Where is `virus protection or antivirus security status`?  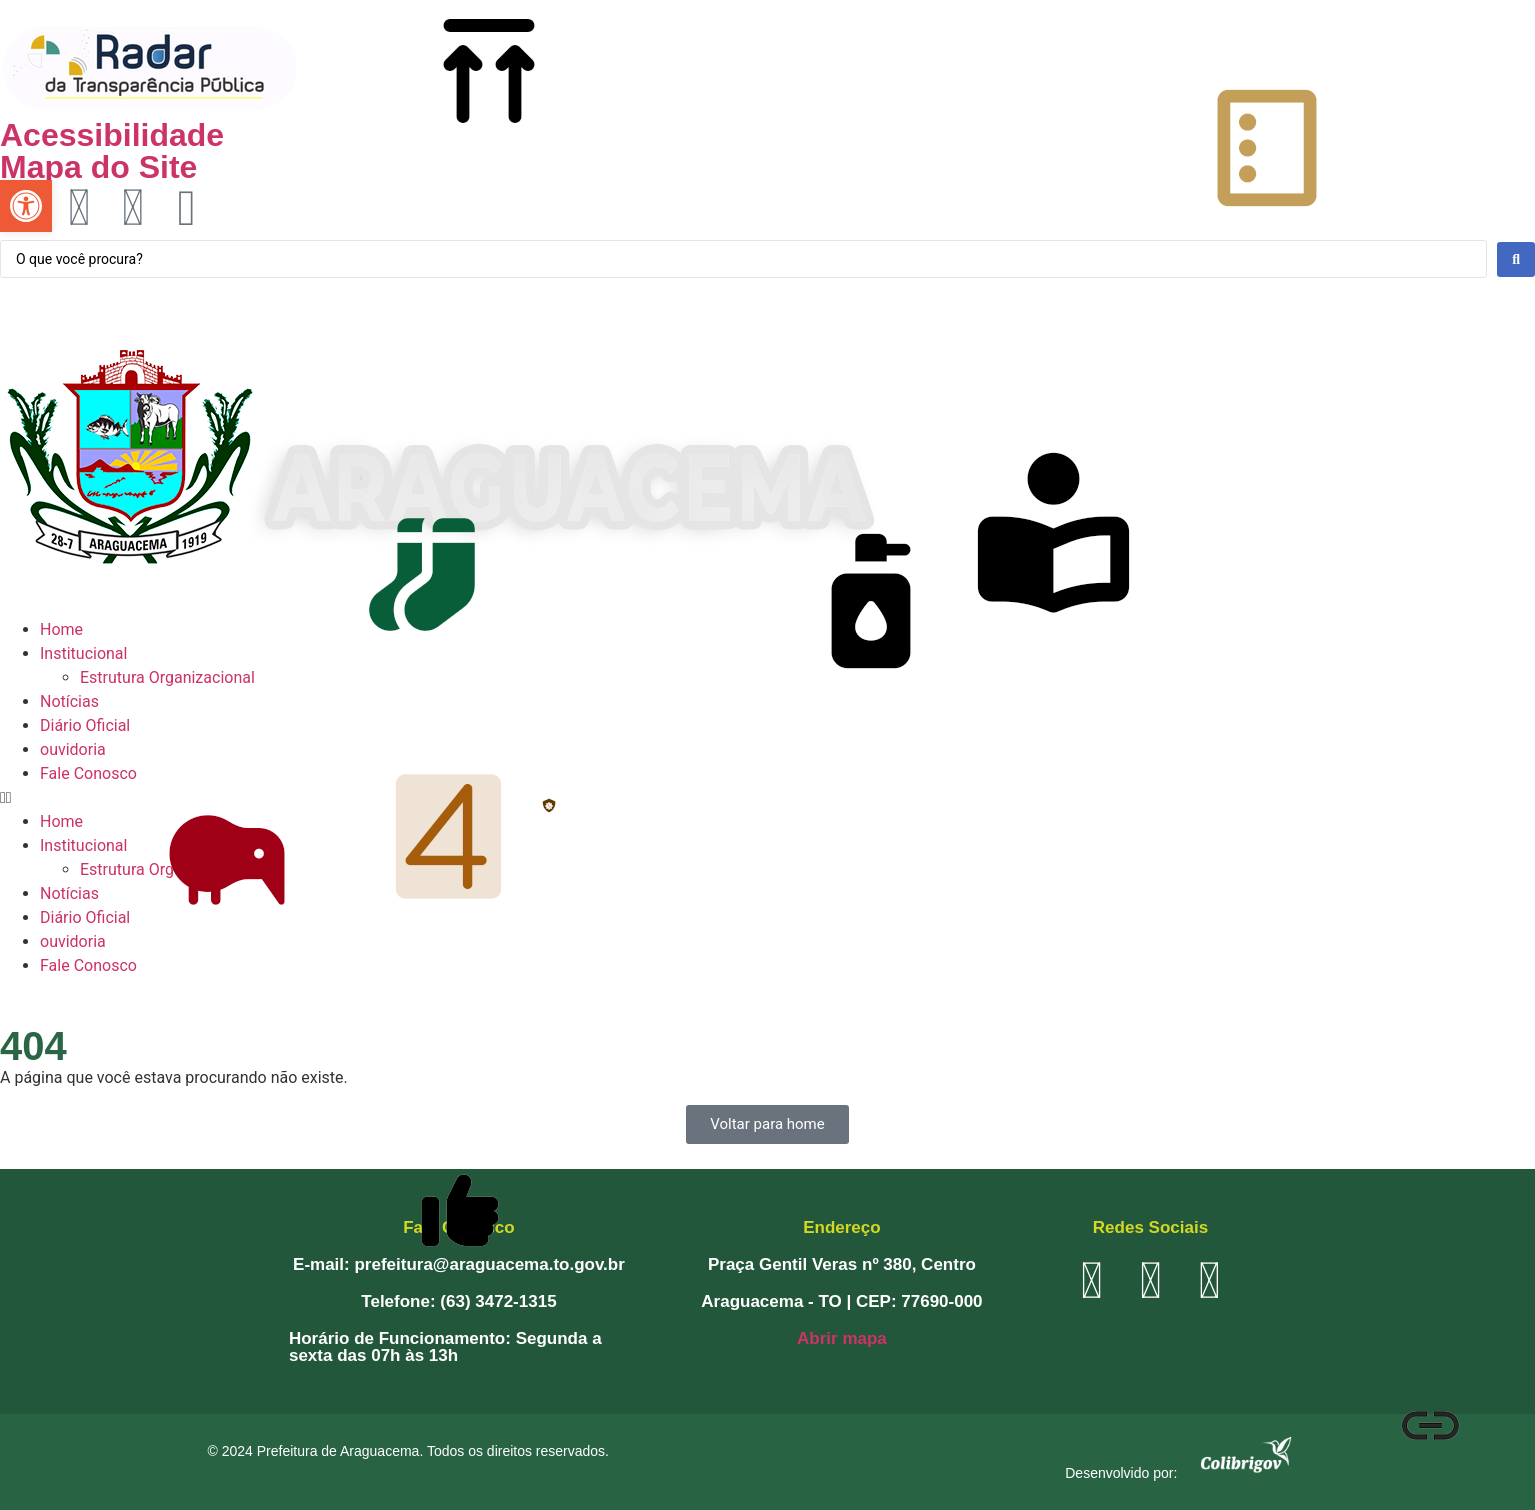 virus protection or antivirus security status is located at coordinates (549, 805).